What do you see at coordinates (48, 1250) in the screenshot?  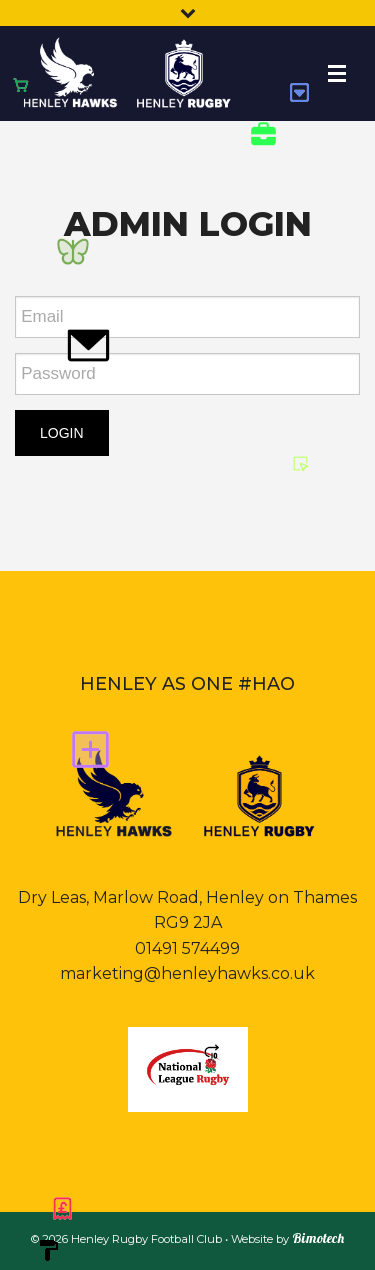 I see `apply formatting style to selected content` at bounding box center [48, 1250].